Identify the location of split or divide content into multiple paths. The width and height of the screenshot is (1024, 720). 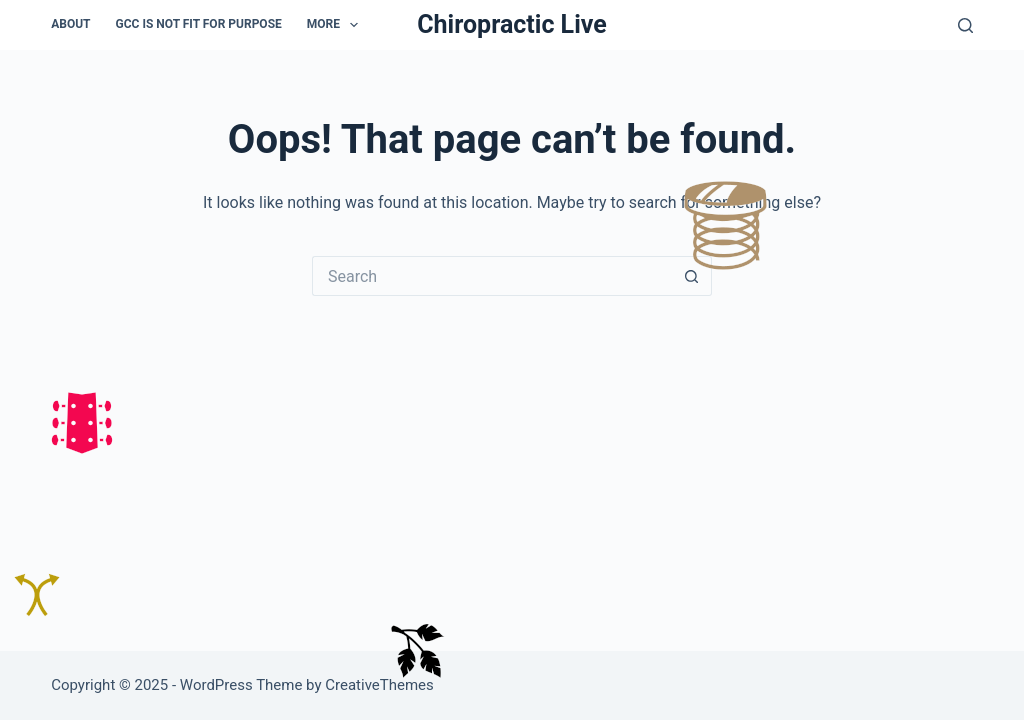
(37, 595).